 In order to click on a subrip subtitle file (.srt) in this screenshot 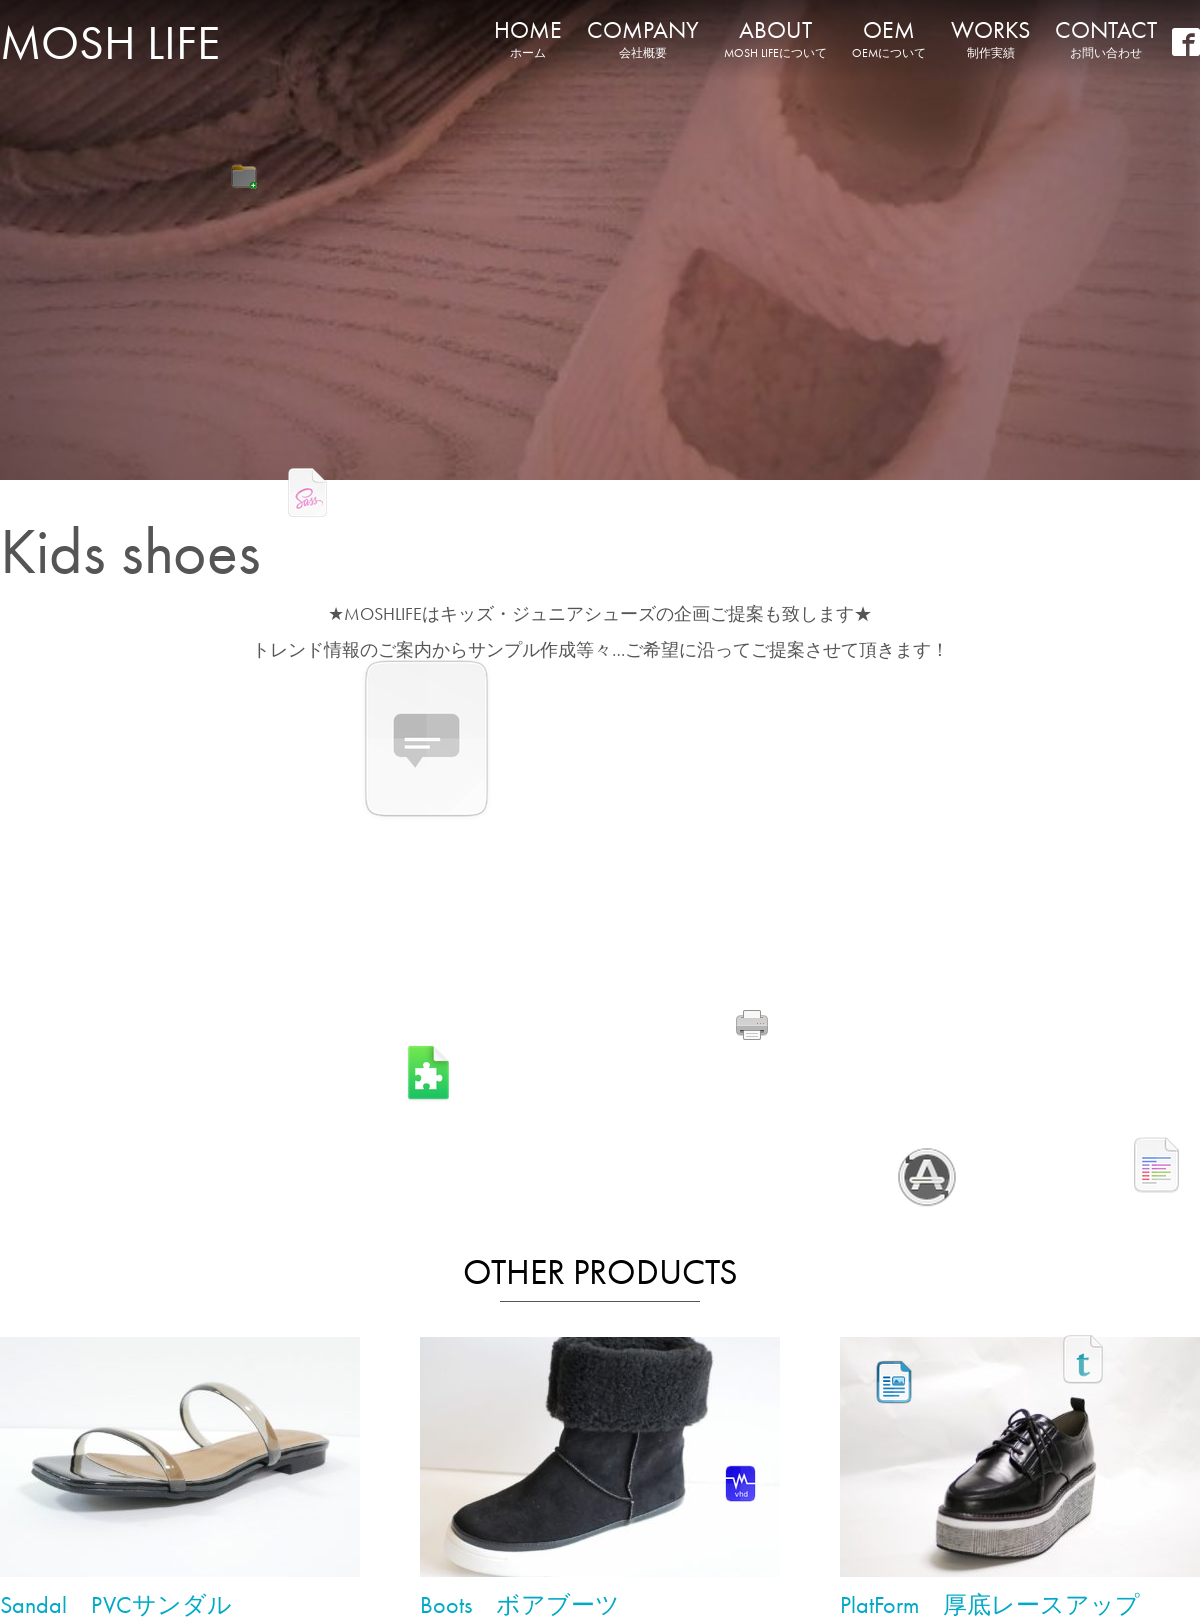, I will do `click(426, 738)`.